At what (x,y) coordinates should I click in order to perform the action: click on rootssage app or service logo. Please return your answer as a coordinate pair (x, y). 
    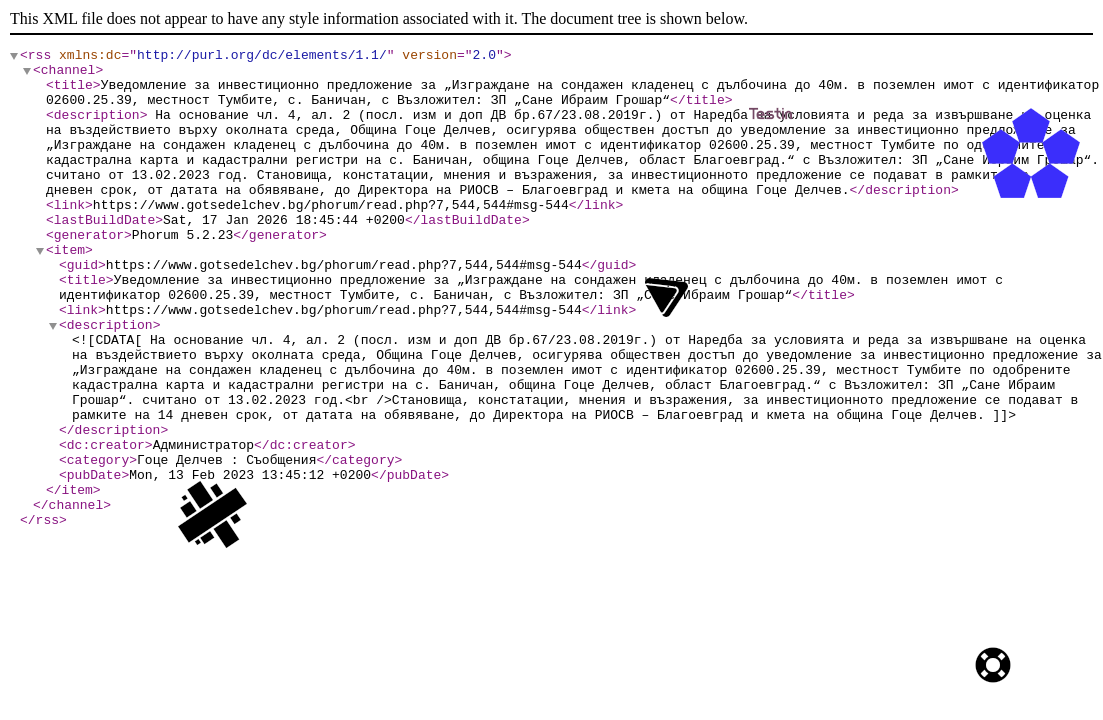
    Looking at the image, I should click on (1031, 153).